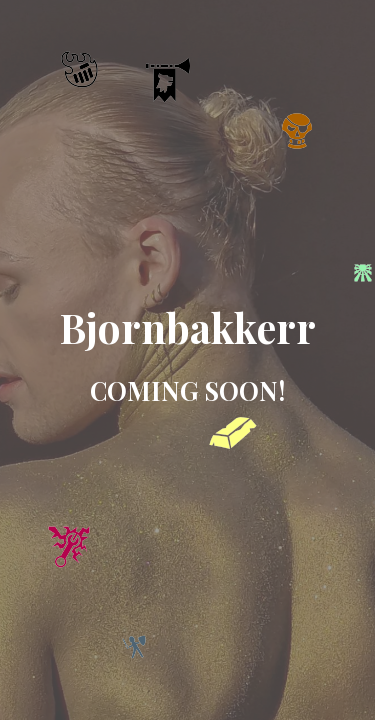  I want to click on access pirate or nautical themed game content, so click(297, 131).